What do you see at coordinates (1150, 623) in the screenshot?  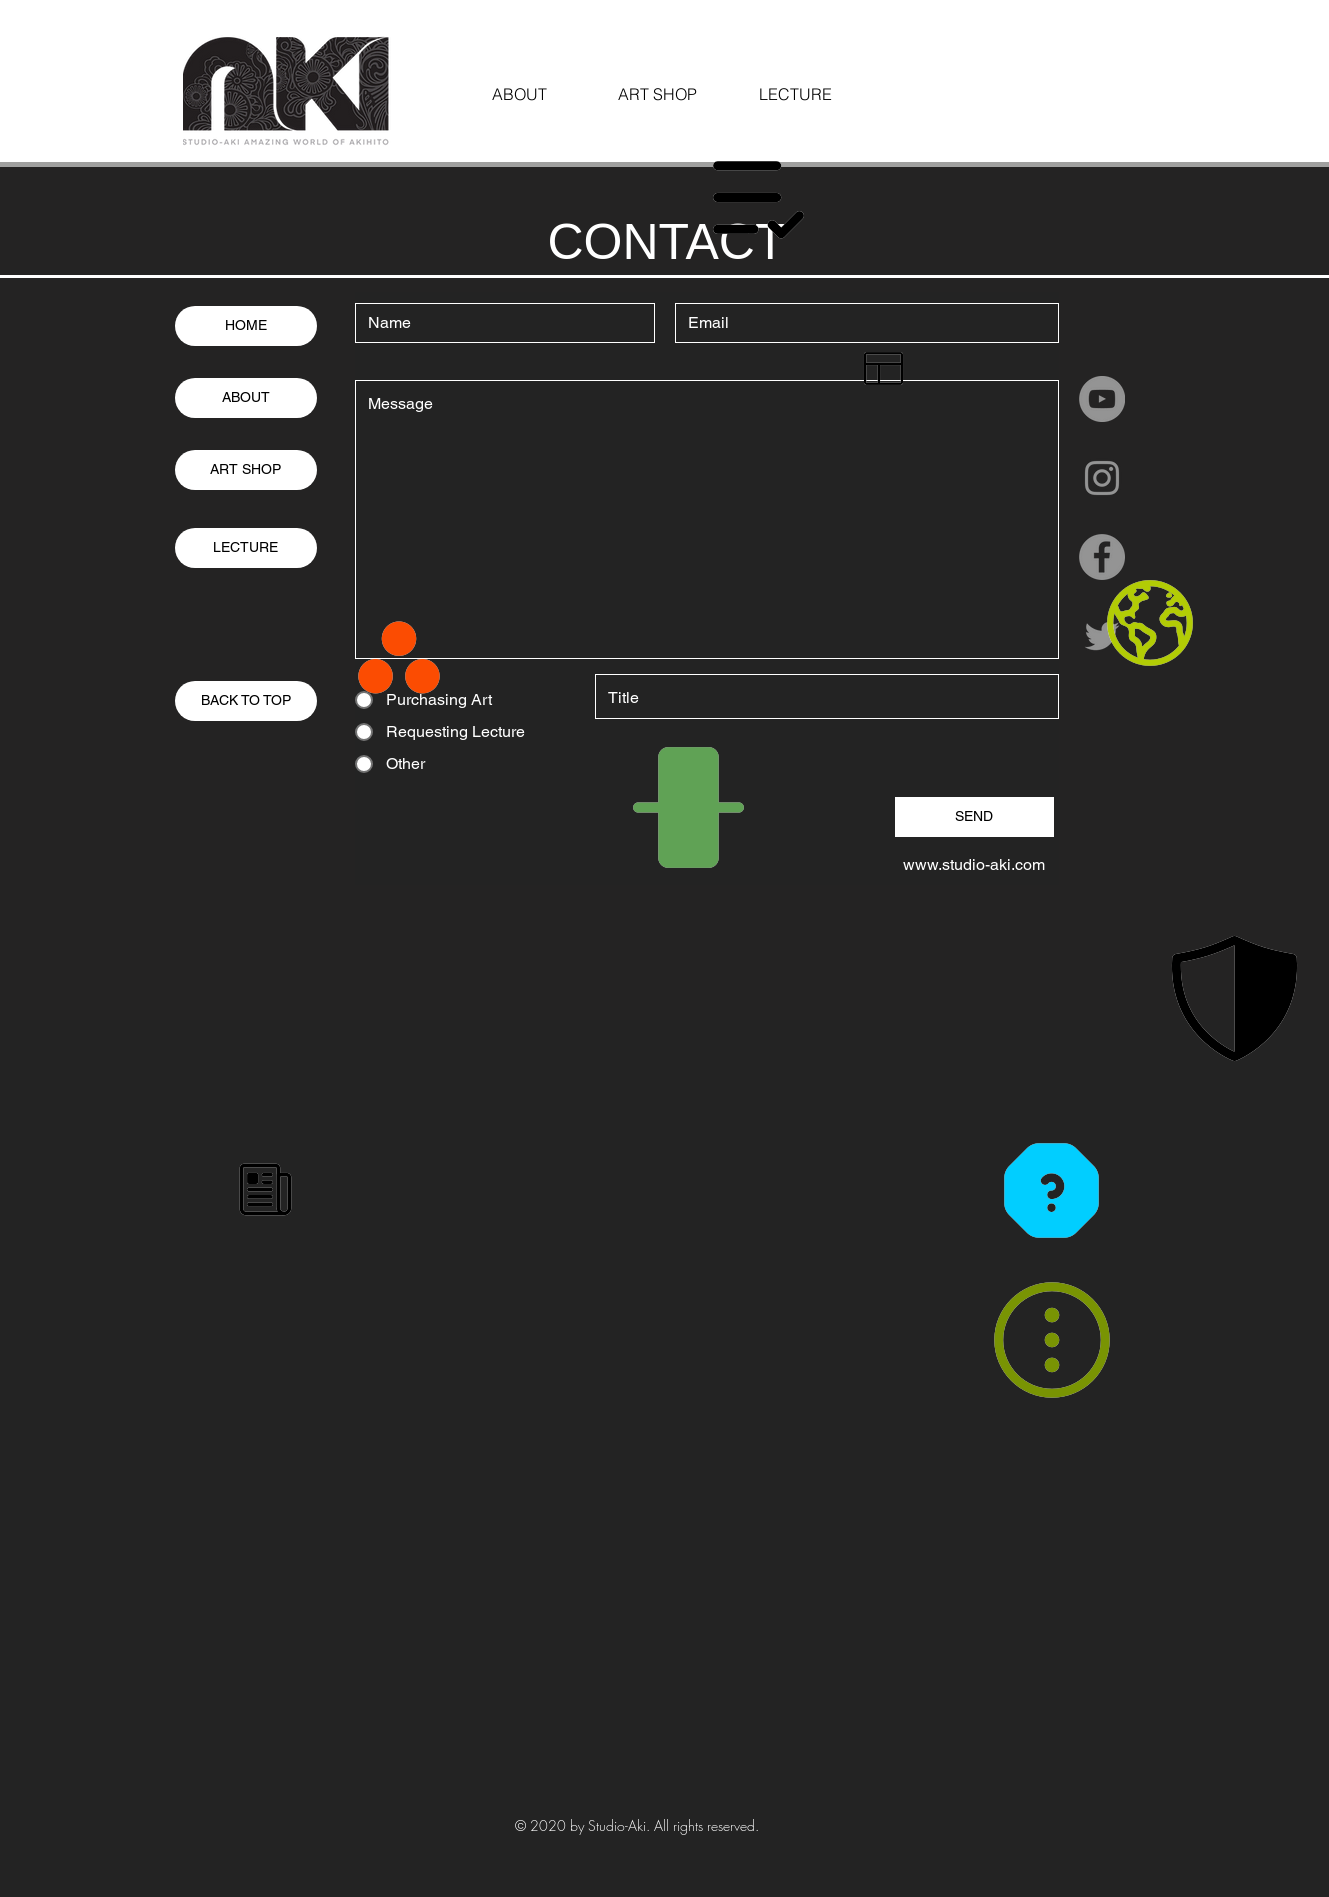 I see `switch to global or worldwide view` at bounding box center [1150, 623].